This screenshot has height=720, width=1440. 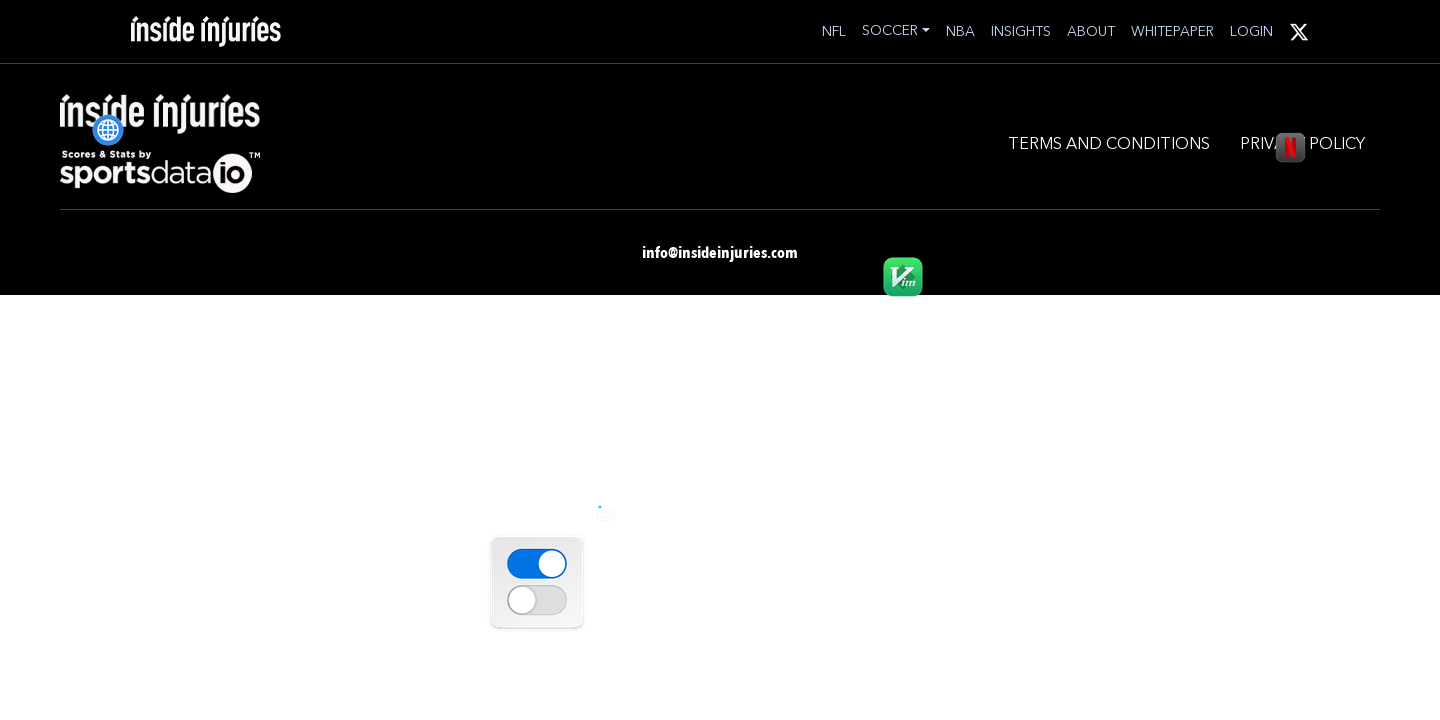 What do you see at coordinates (1290, 147) in the screenshot?
I see `open Netflix app` at bounding box center [1290, 147].